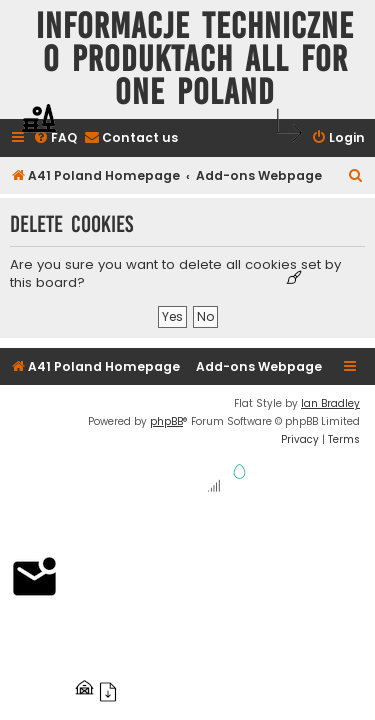 The width and height of the screenshot is (375, 720). I want to click on indicates an unread email in your inbox, so click(34, 578).